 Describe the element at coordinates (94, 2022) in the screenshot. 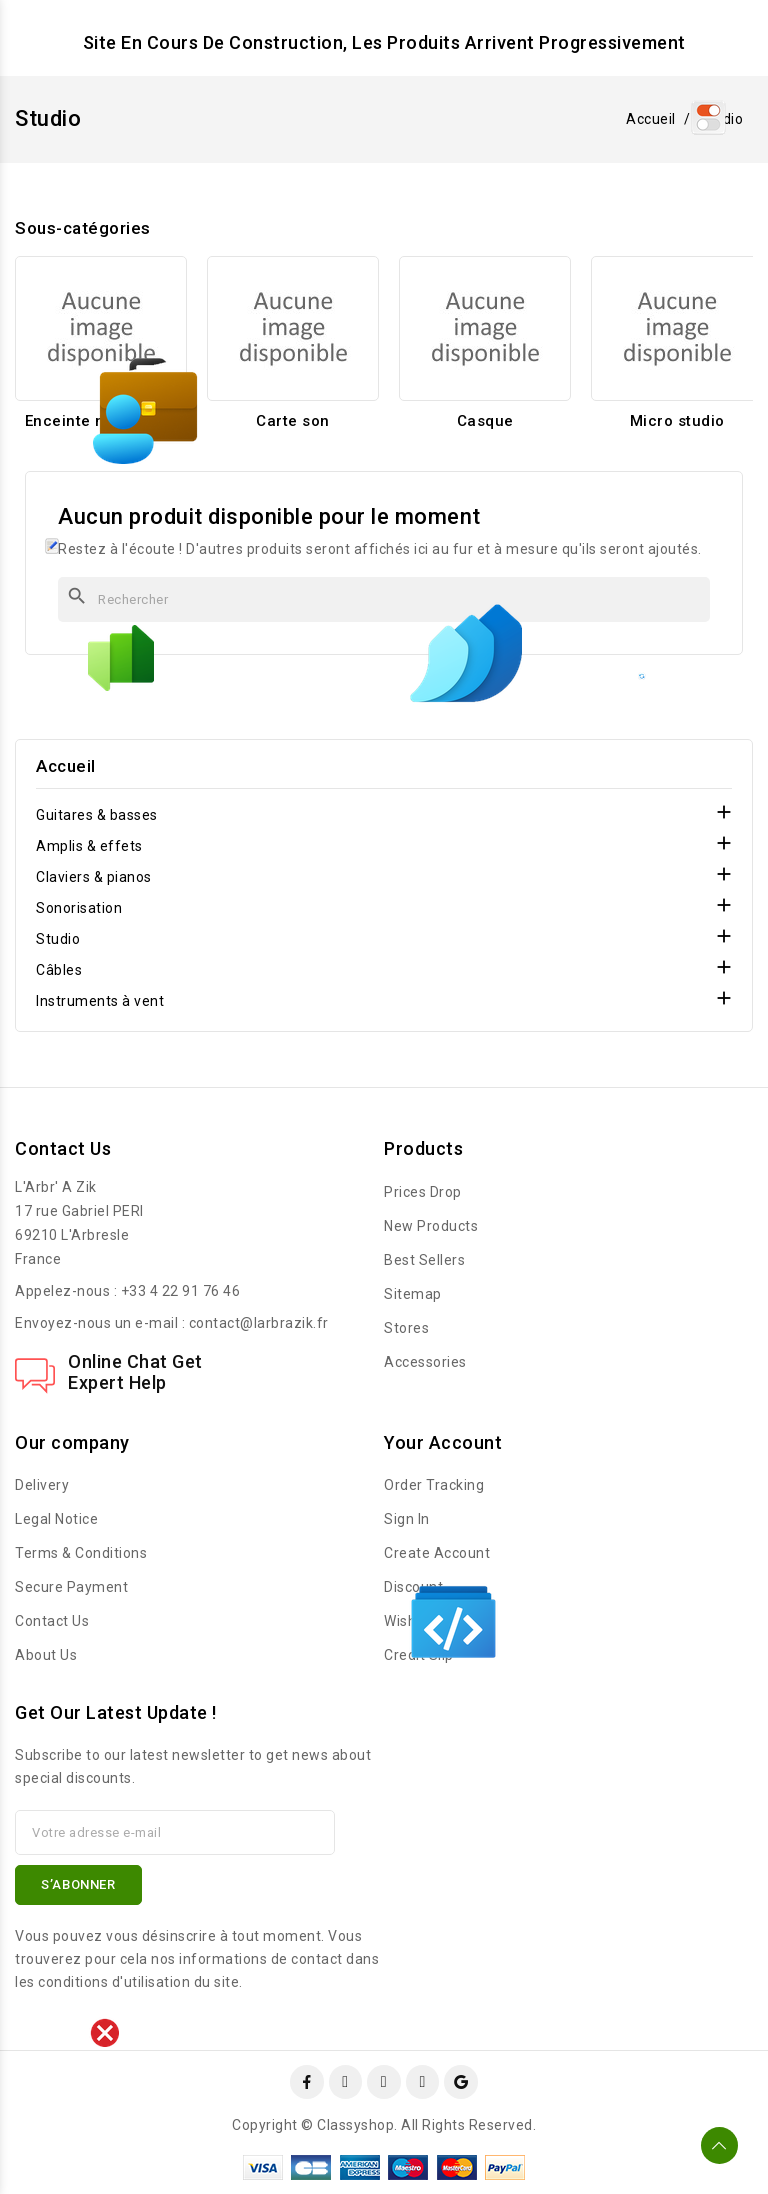

I see `OneDrive sync error or cloud connection failure` at that location.